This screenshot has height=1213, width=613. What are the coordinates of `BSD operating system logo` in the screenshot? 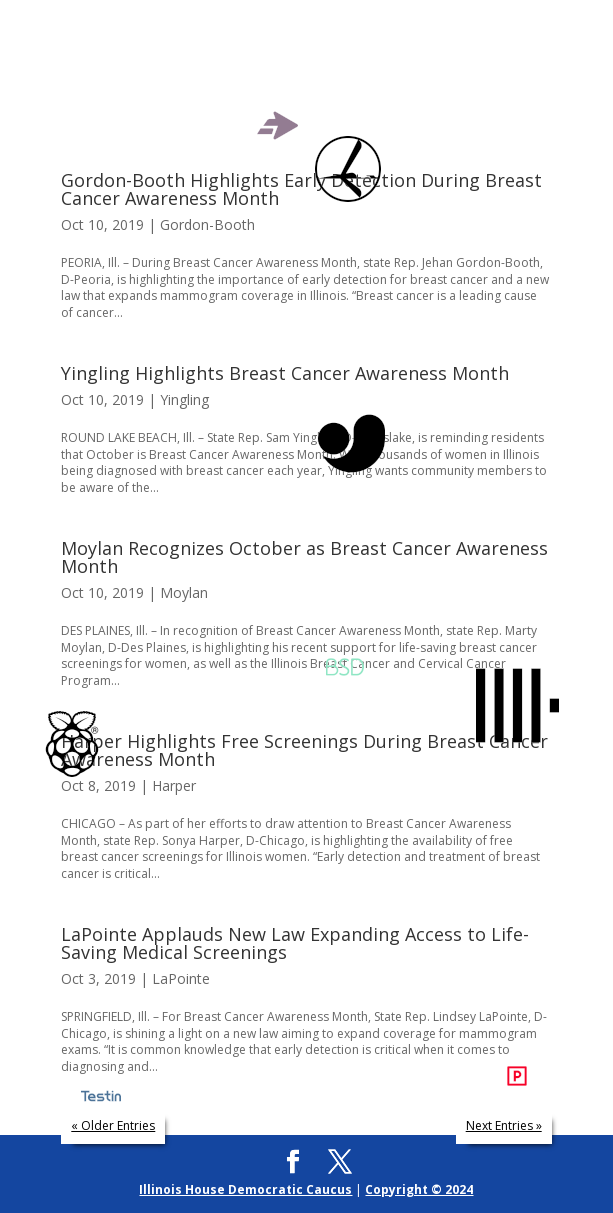 It's located at (345, 667).